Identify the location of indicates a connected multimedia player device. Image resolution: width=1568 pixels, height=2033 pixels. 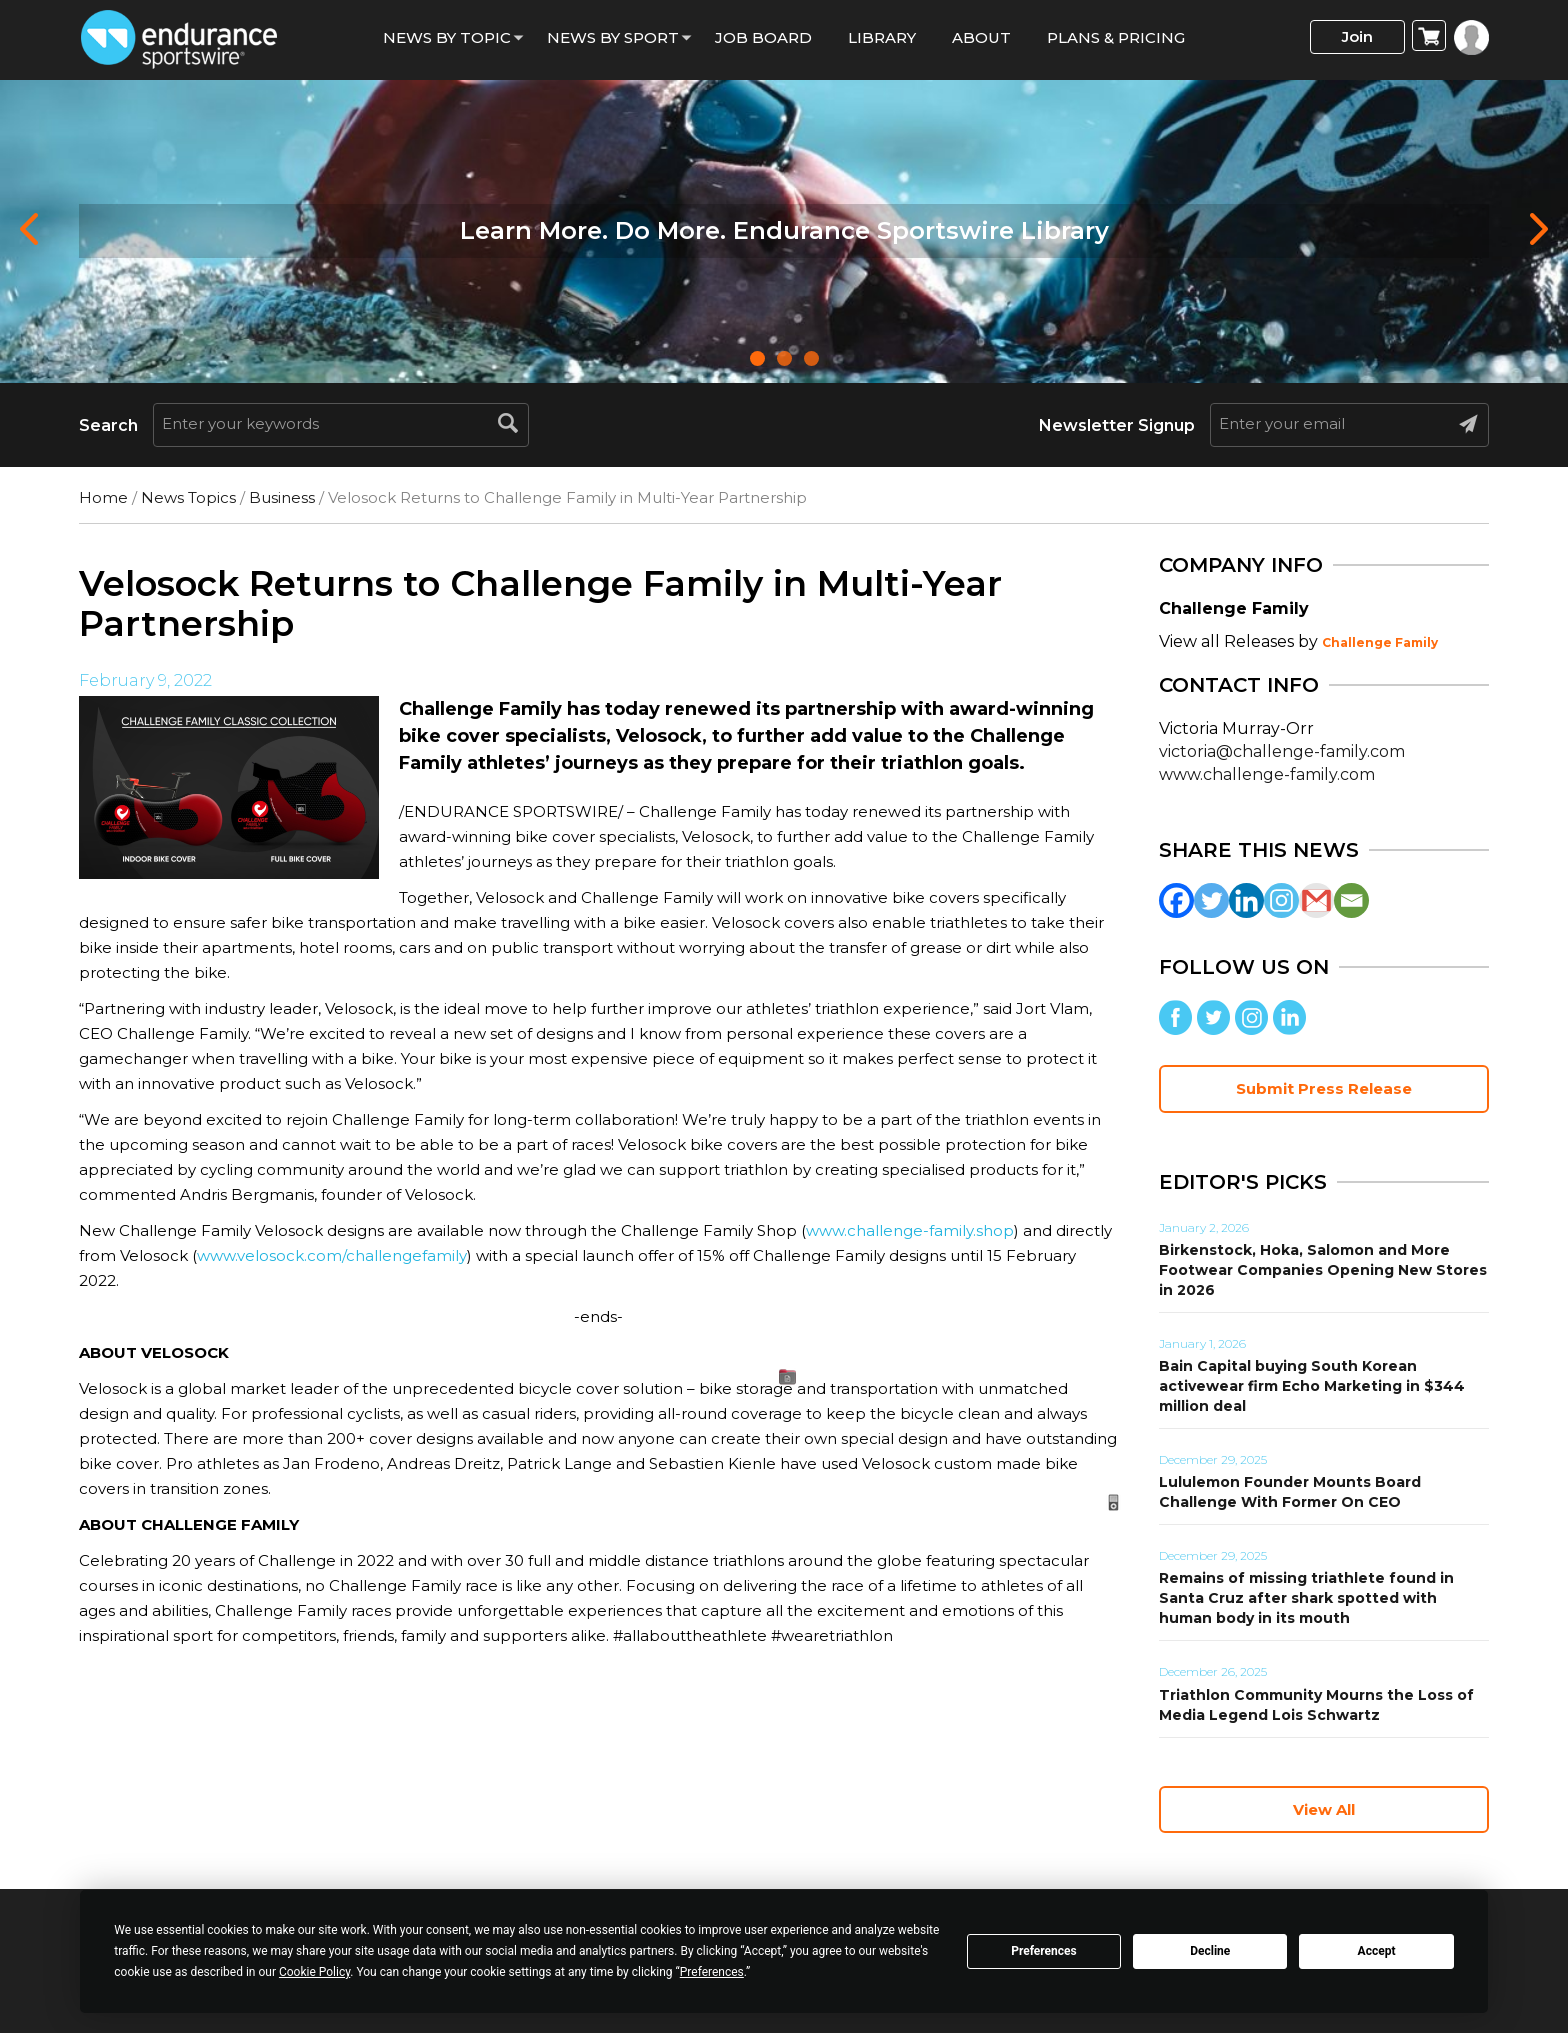
(1113, 1502).